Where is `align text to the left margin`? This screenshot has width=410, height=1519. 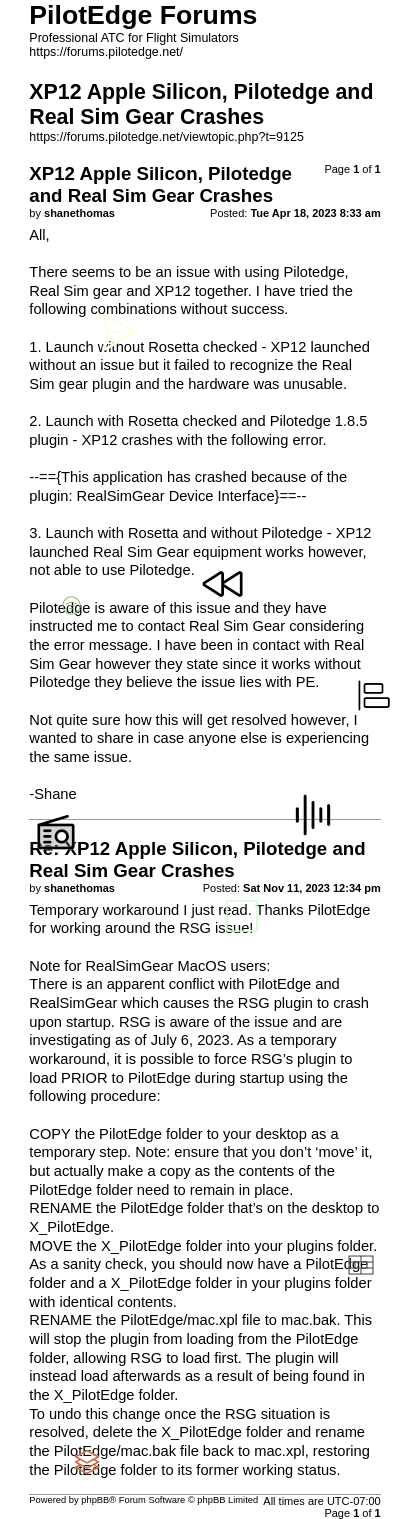
align text to the left margin is located at coordinates (373, 695).